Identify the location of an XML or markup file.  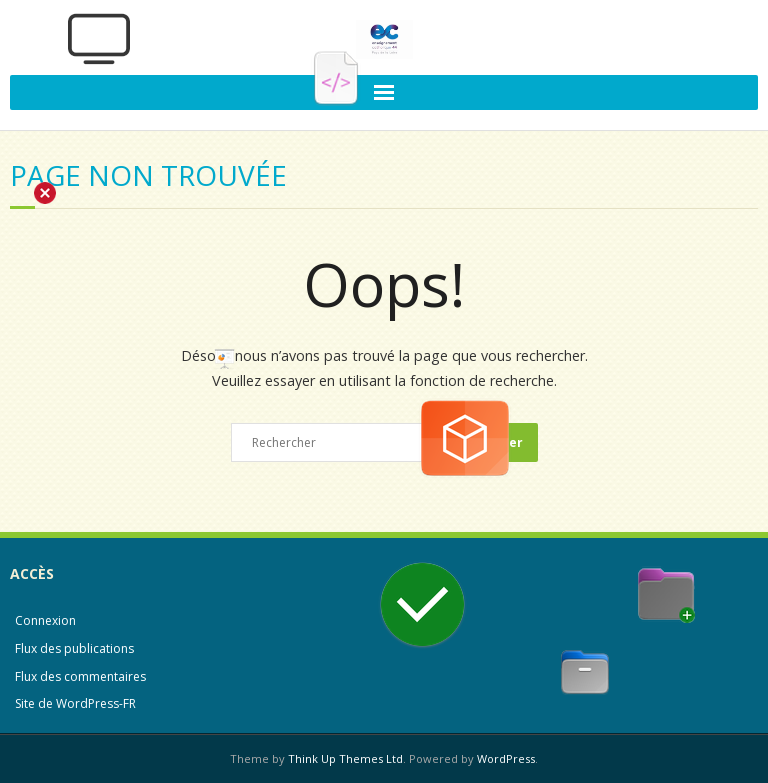
(336, 78).